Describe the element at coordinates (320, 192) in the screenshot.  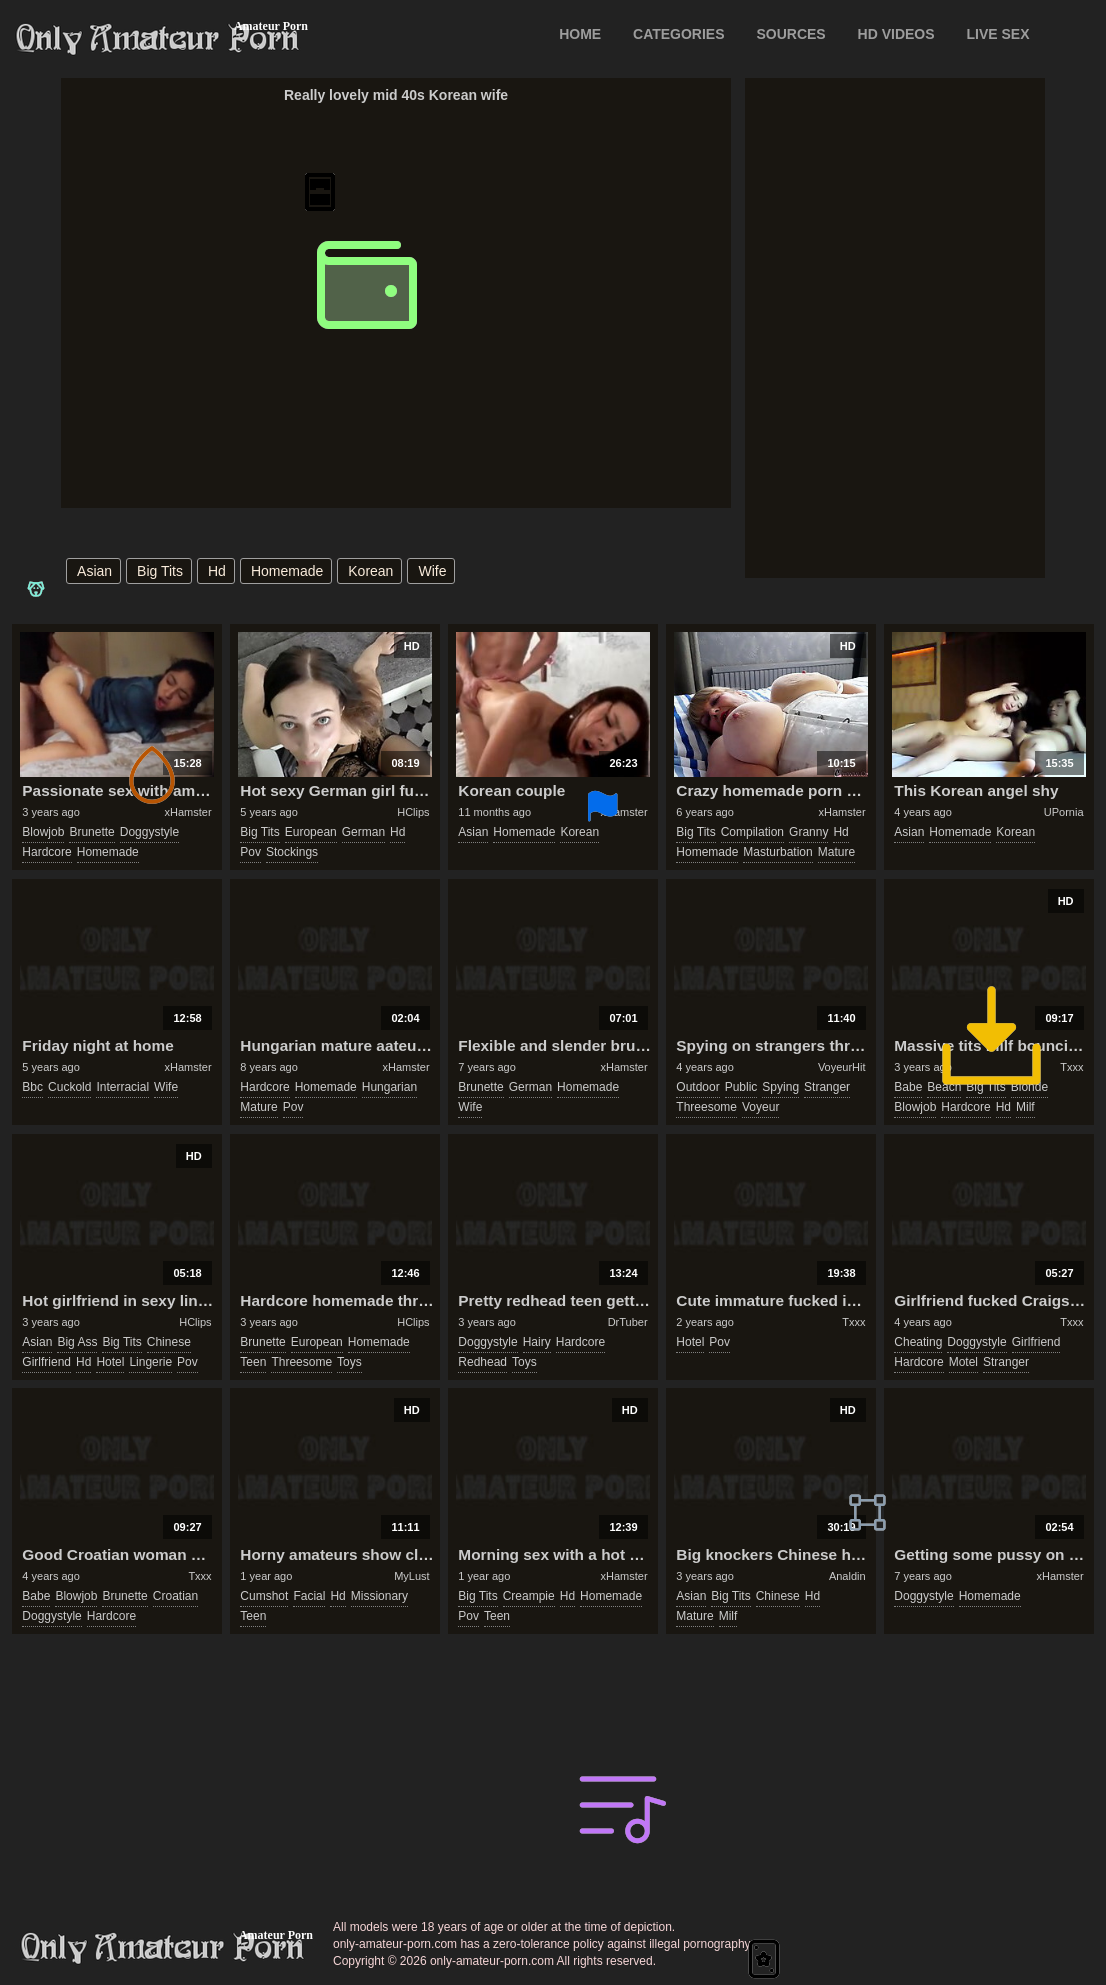
I see `view window sensor status` at that location.